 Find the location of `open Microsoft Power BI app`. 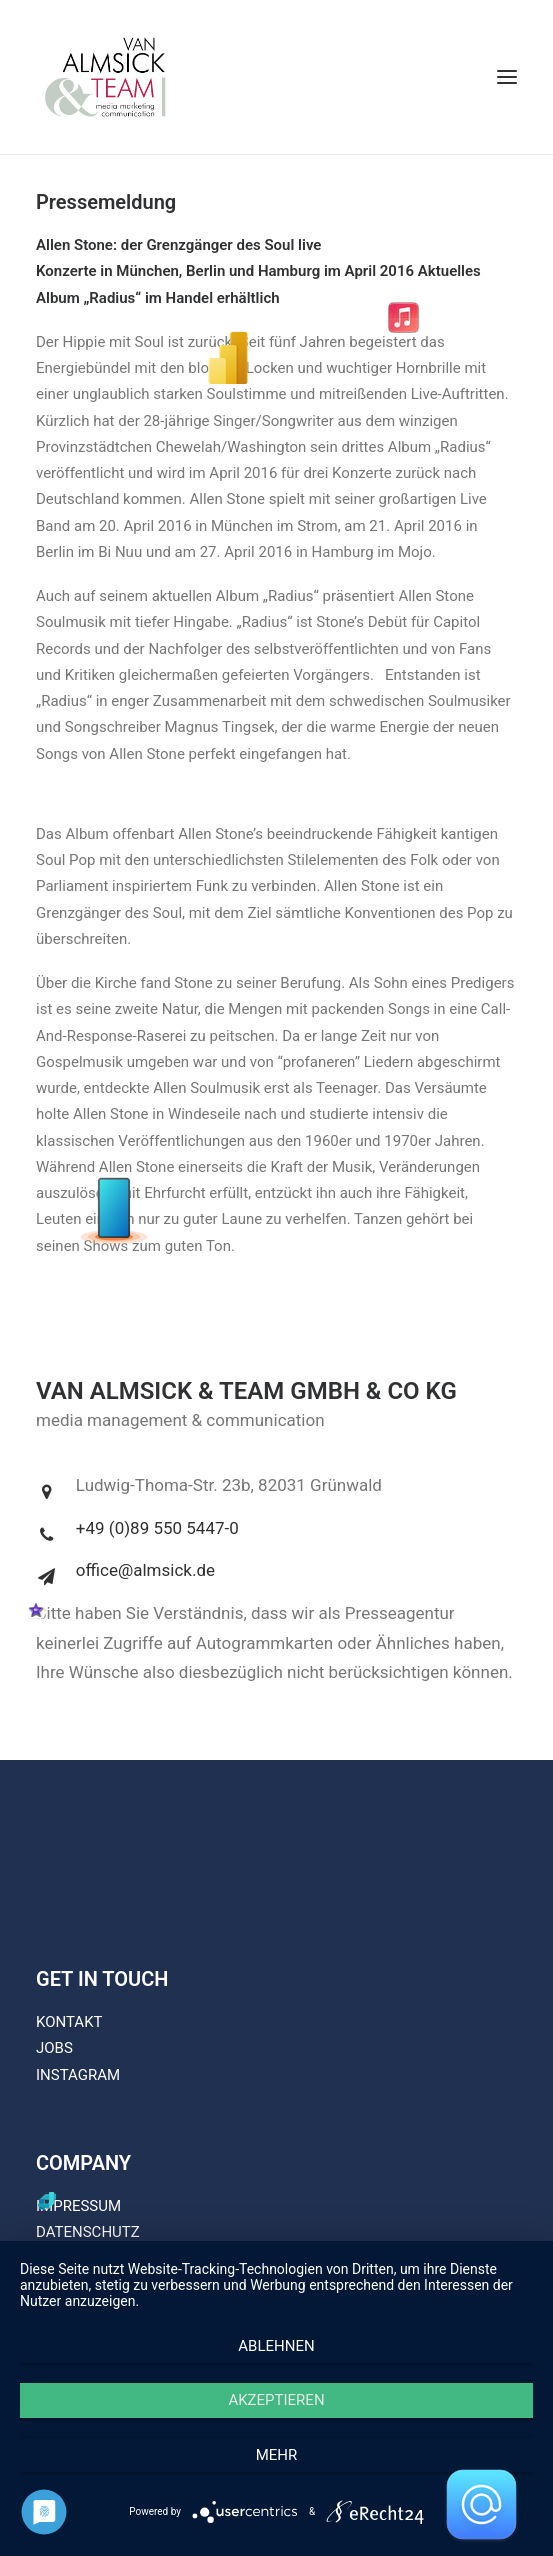

open Microsoft Power BI app is located at coordinates (228, 358).